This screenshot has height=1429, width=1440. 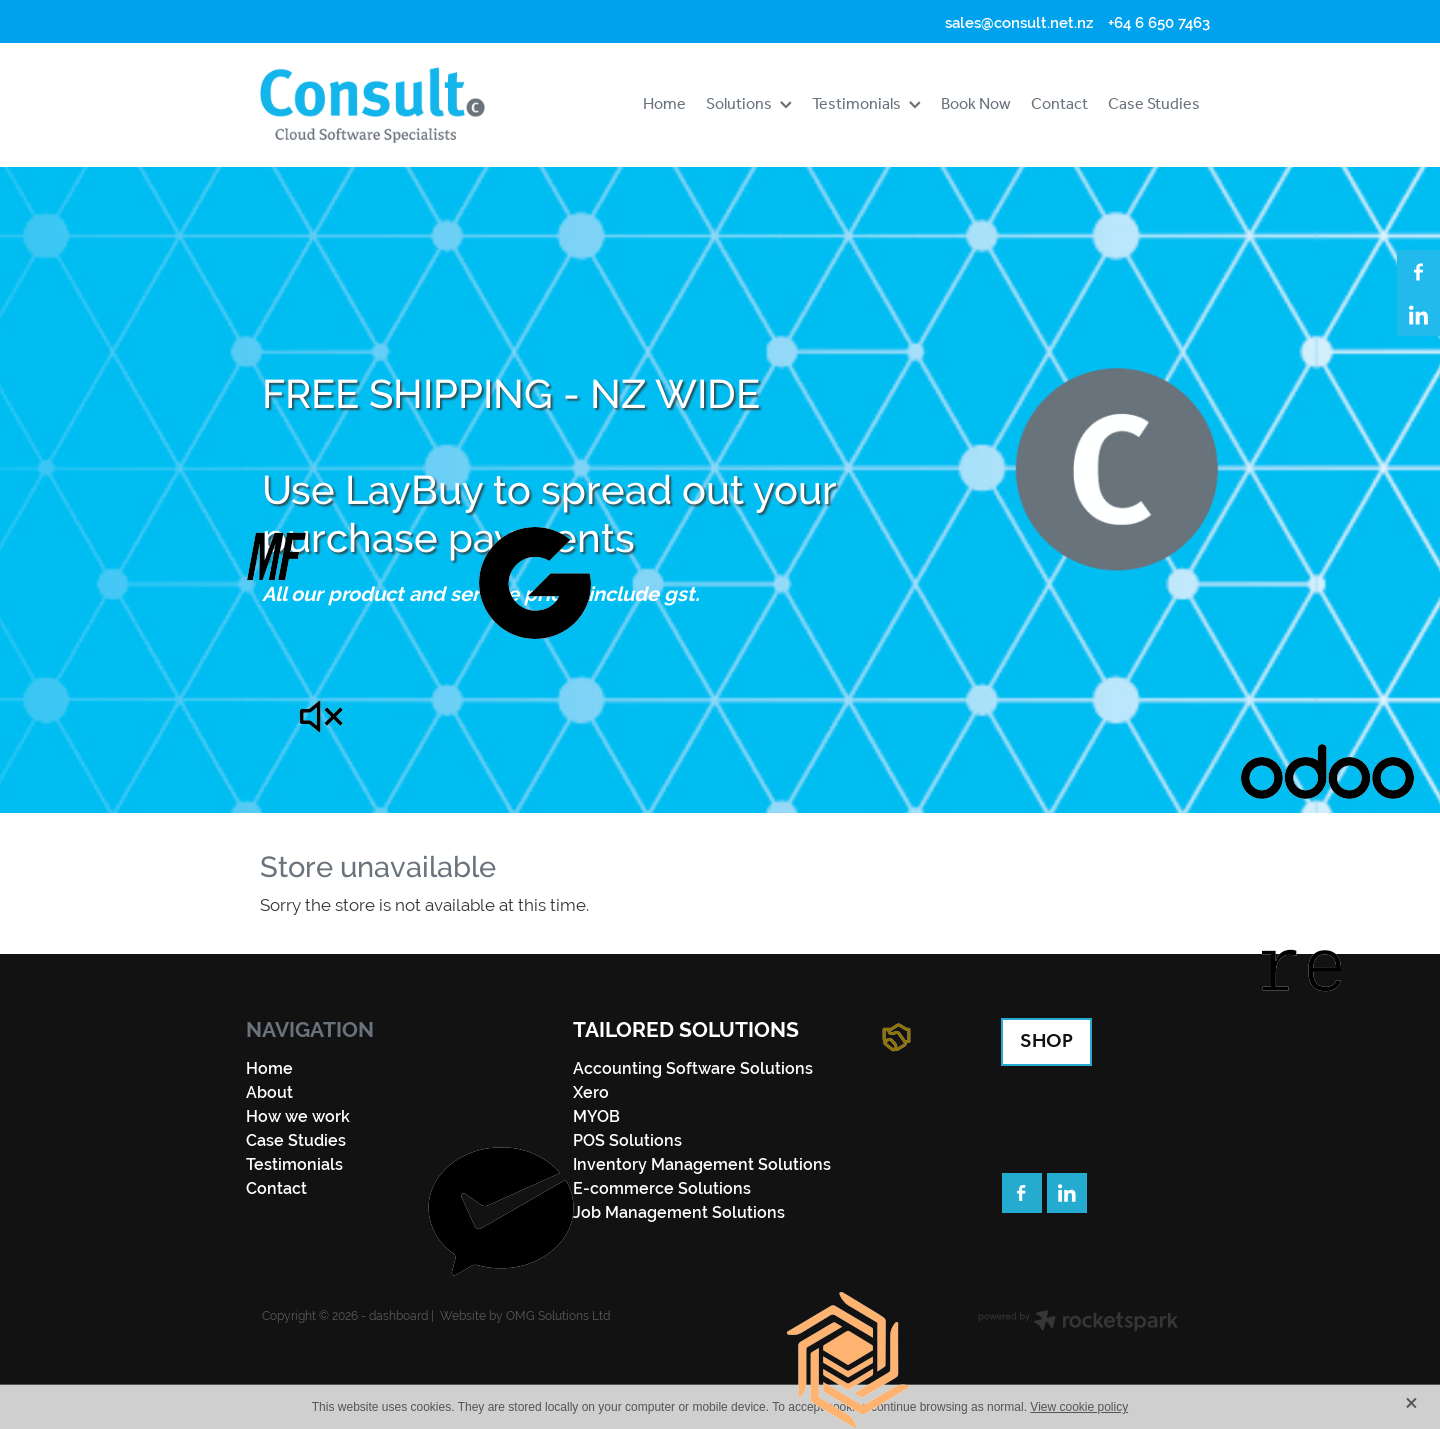 I want to click on visit justgiving fundraising platform, so click(x=535, y=583).